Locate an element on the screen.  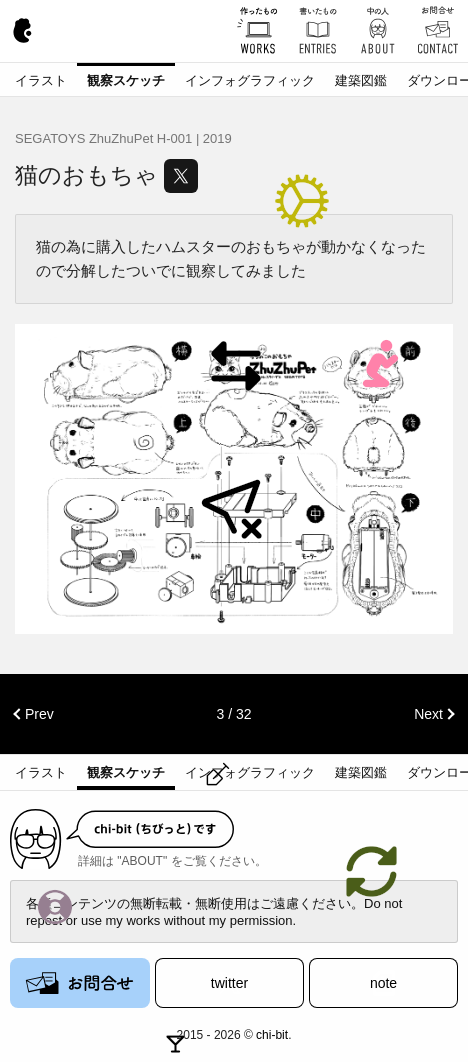
sync or refresh content is located at coordinates (371, 871).